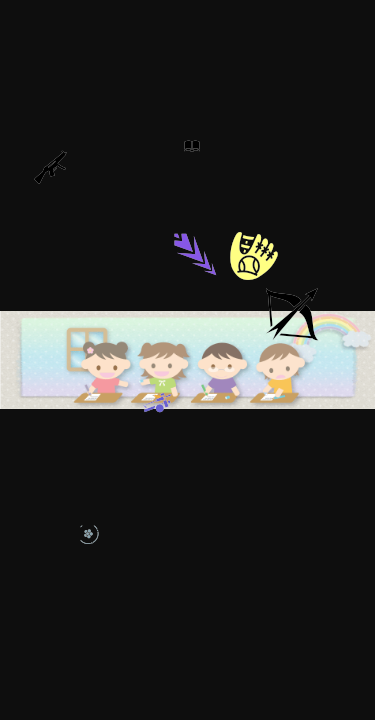  Describe the element at coordinates (195, 254) in the screenshot. I see `indicates a combo attack or chain skill` at that location.